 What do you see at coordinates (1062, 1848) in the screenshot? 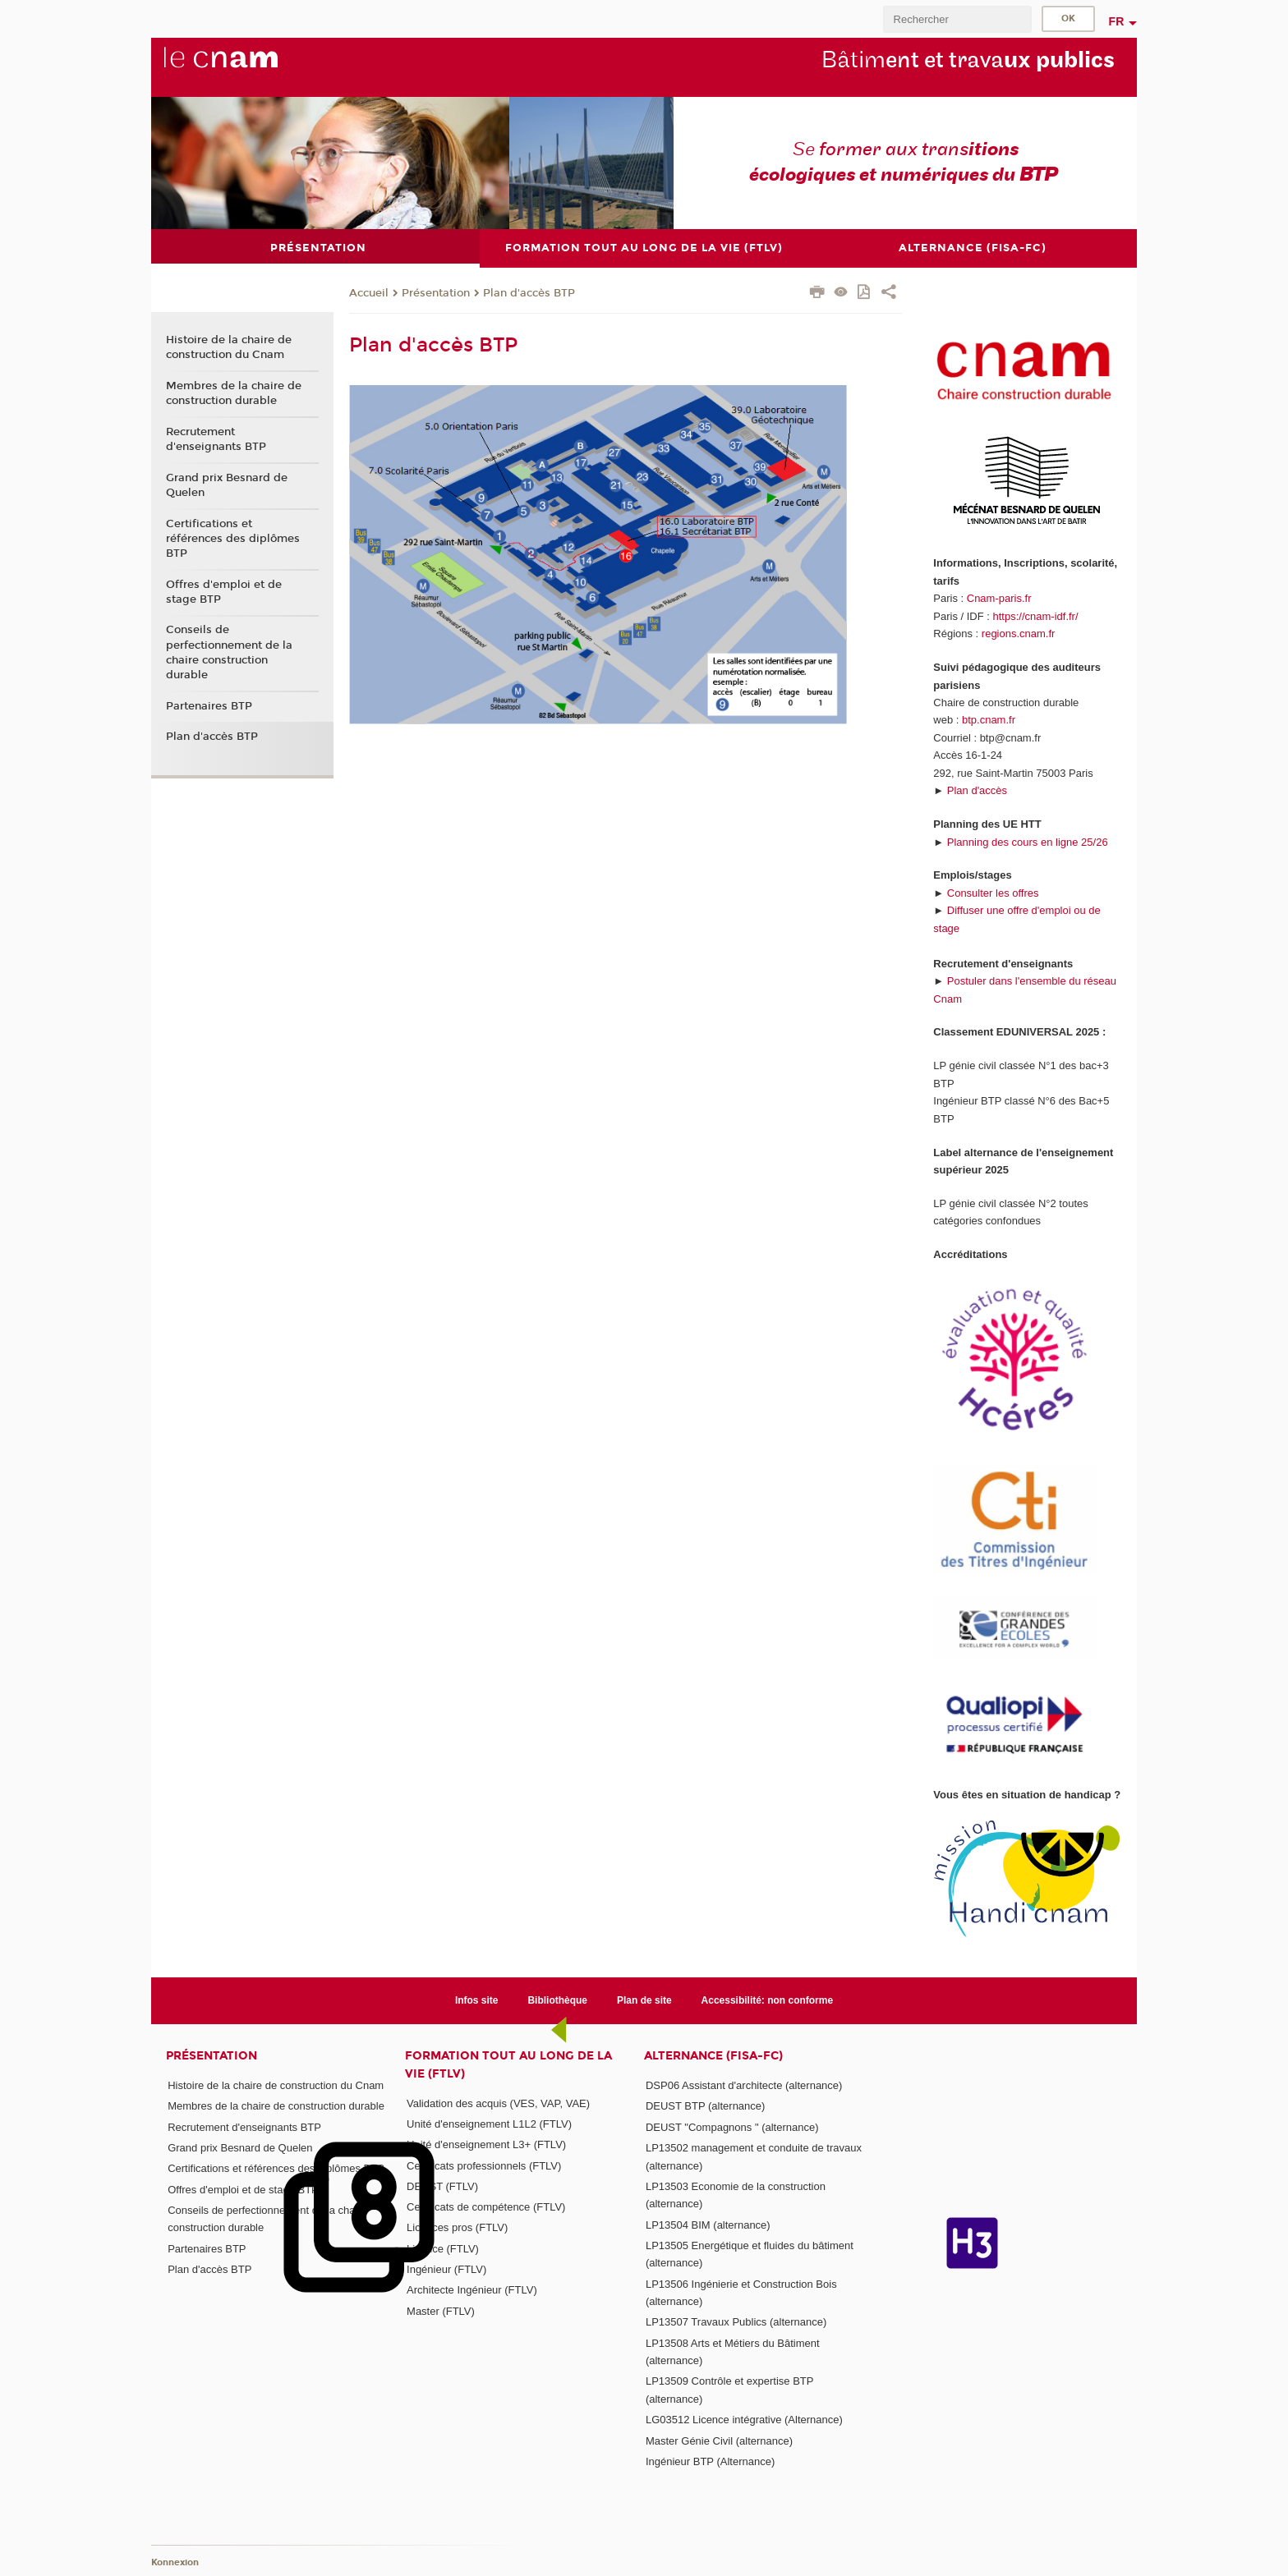
I see `indicates citrus or fruit-related content` at bounding box center [1062, 1848].